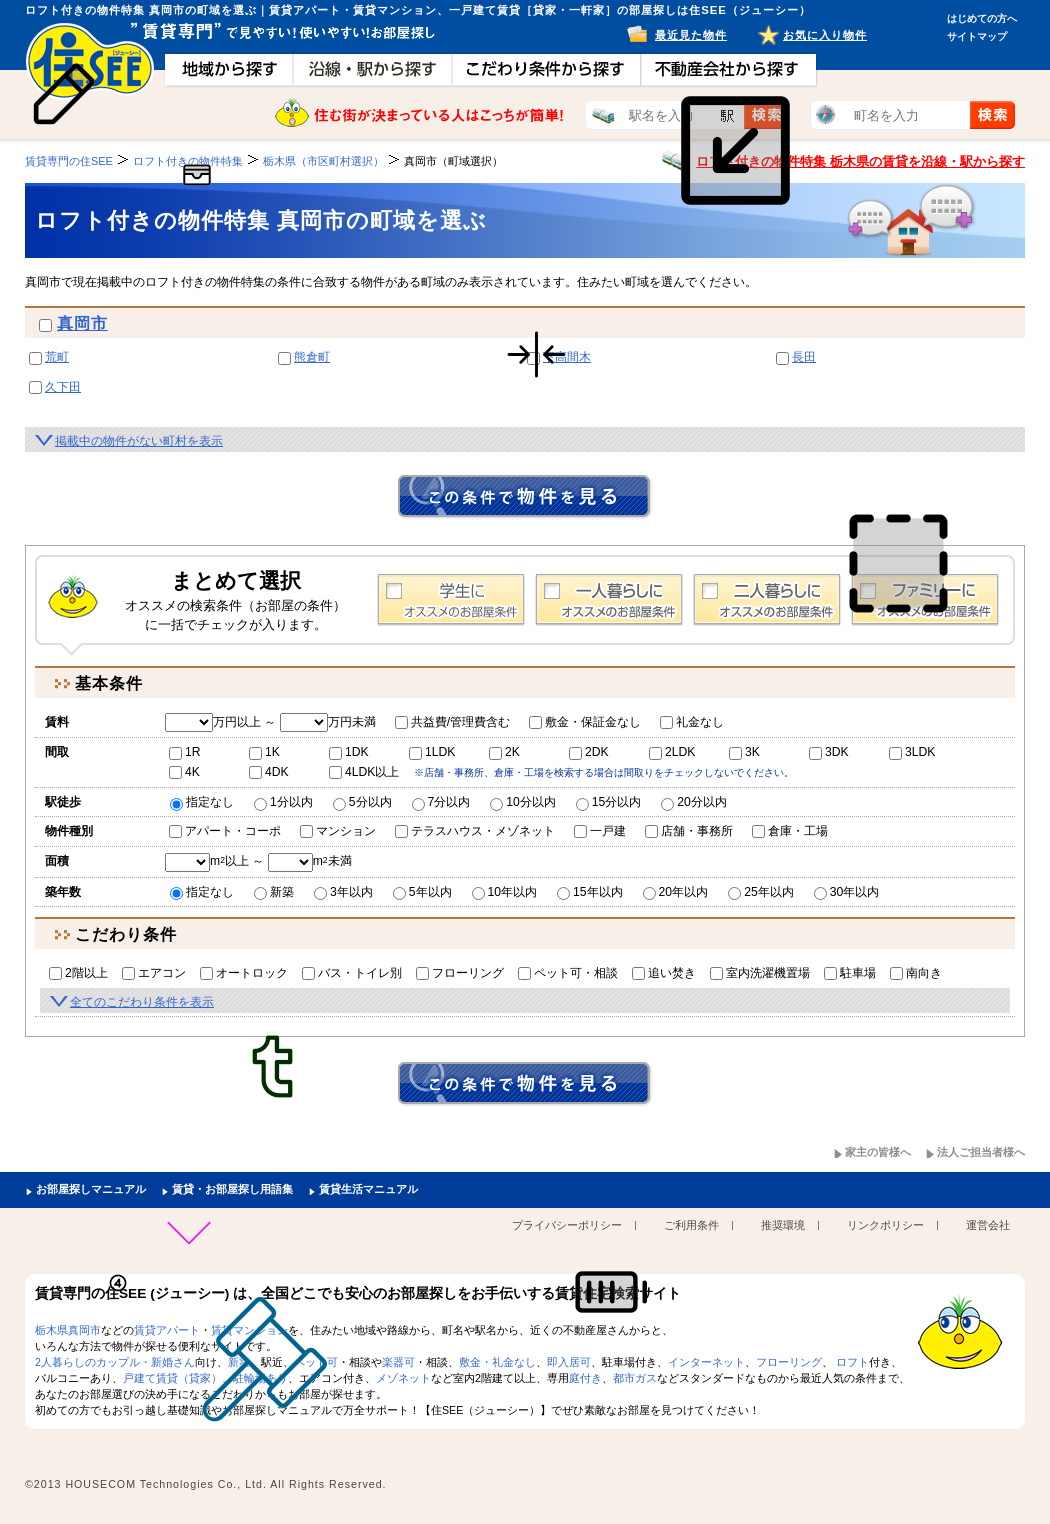 Image resolution: width=1050 pixels, height=1524 pixels. Describe the element at coordinates (735, 150) in the screenshot. I see `move content to bottom-left corner` at that location.